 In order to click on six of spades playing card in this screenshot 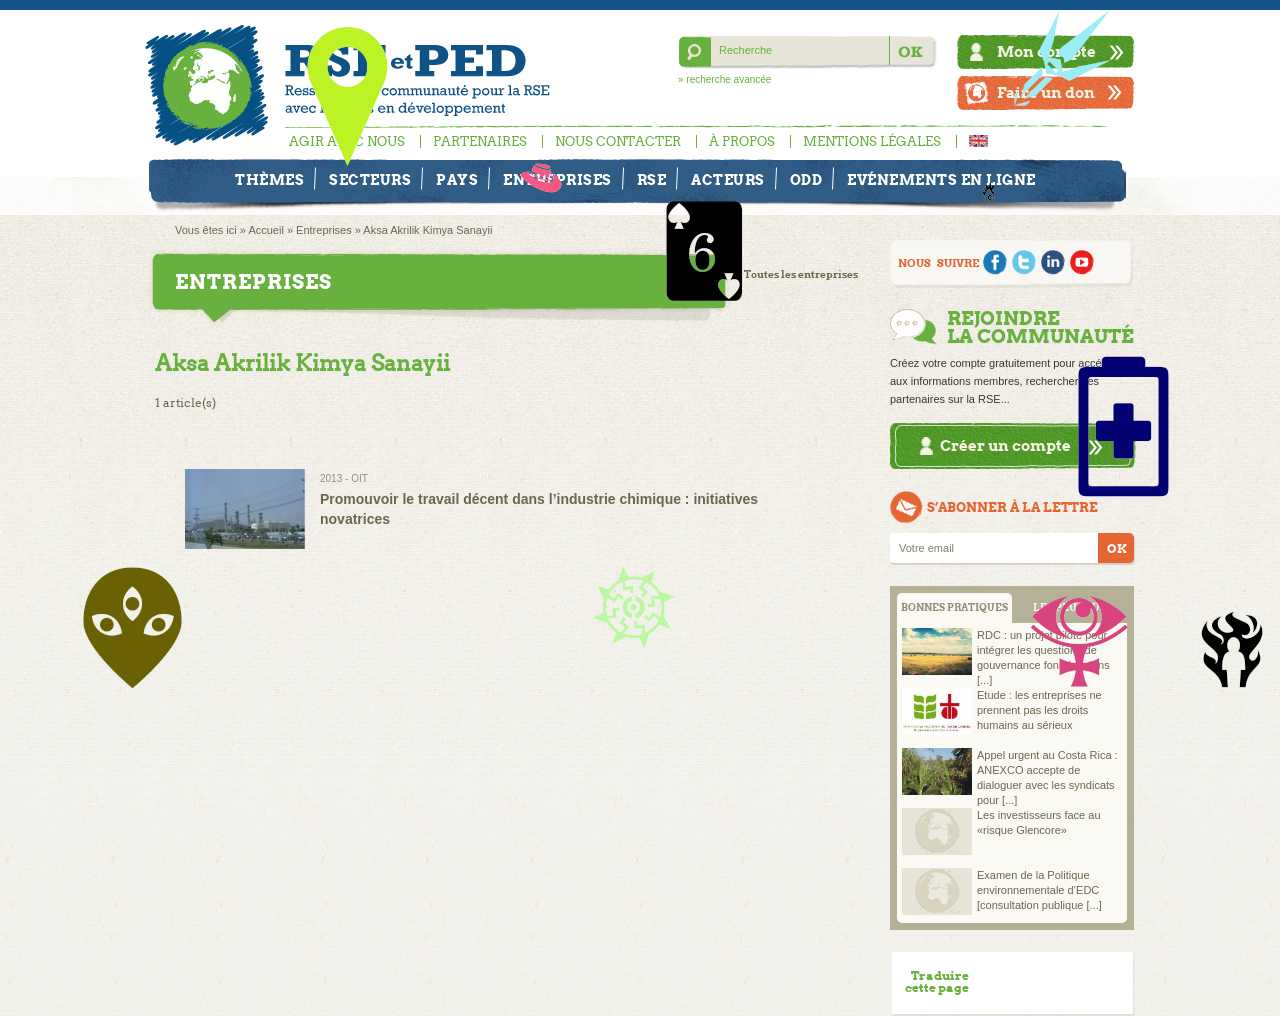, I will do `click(704, 251)`.